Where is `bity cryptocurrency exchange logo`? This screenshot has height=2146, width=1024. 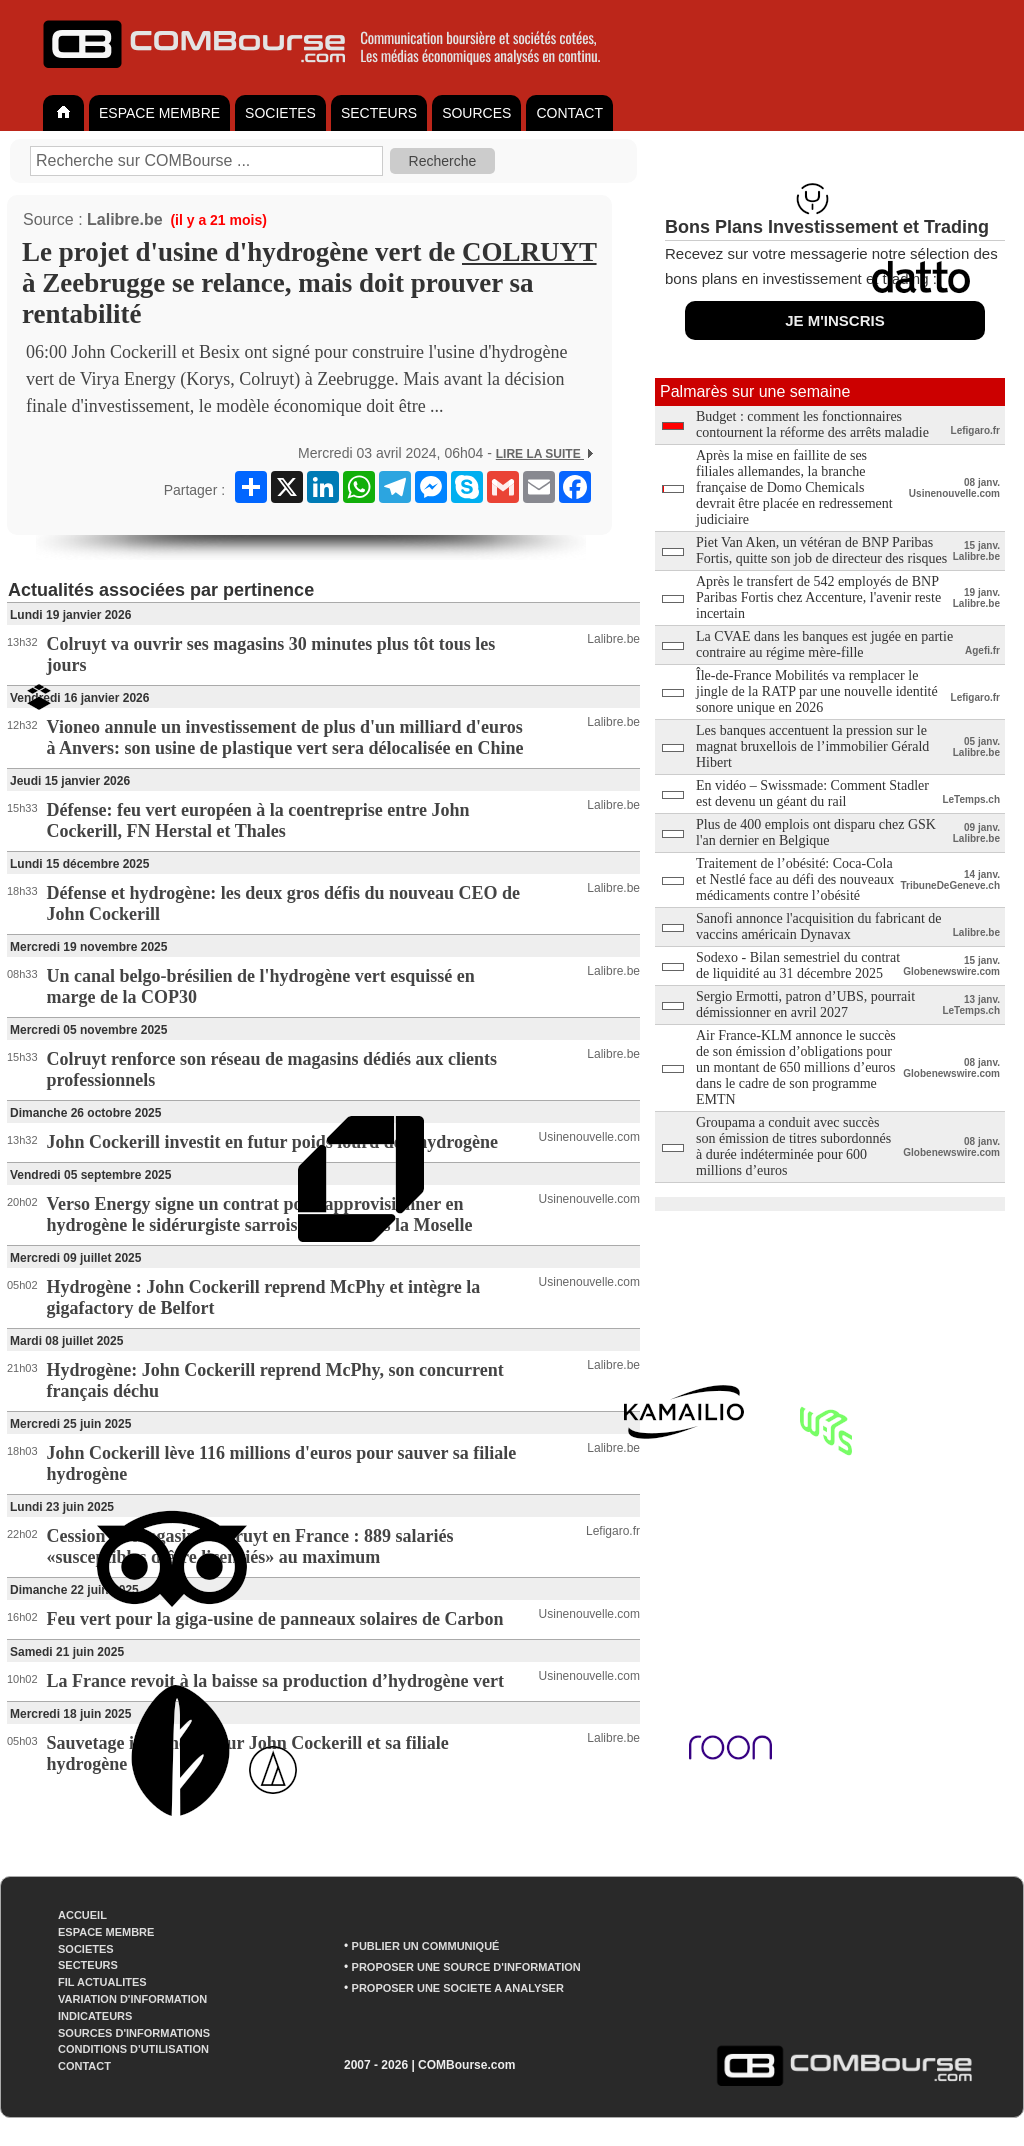 bity cryptocurrency exchange logo is located at coordinates (812, 199).